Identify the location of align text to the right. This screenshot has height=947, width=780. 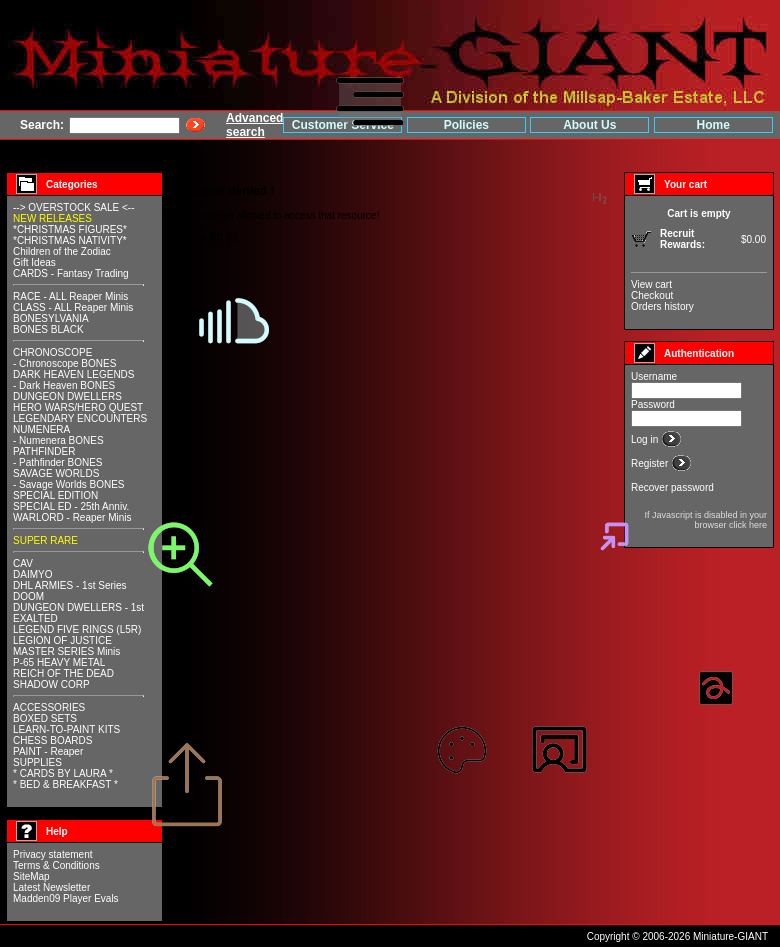
(370, 103).